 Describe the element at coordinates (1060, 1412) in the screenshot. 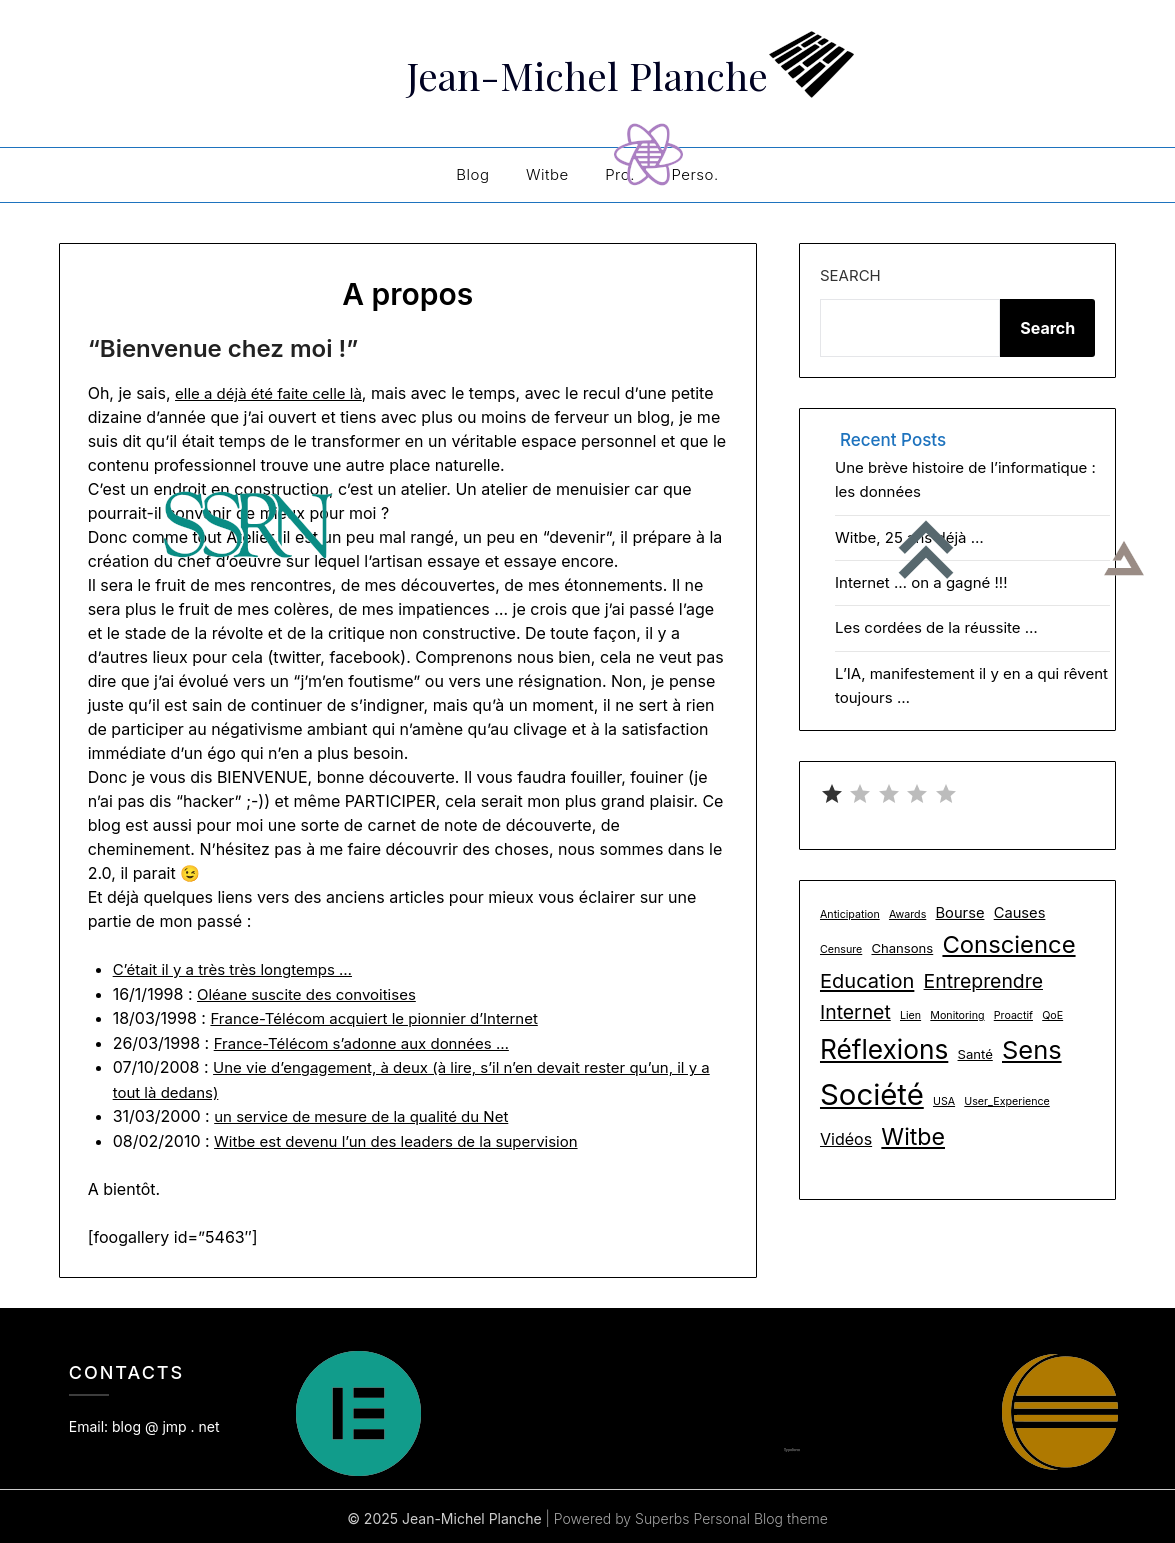

I see `open Eclipse IDE application` at that location.